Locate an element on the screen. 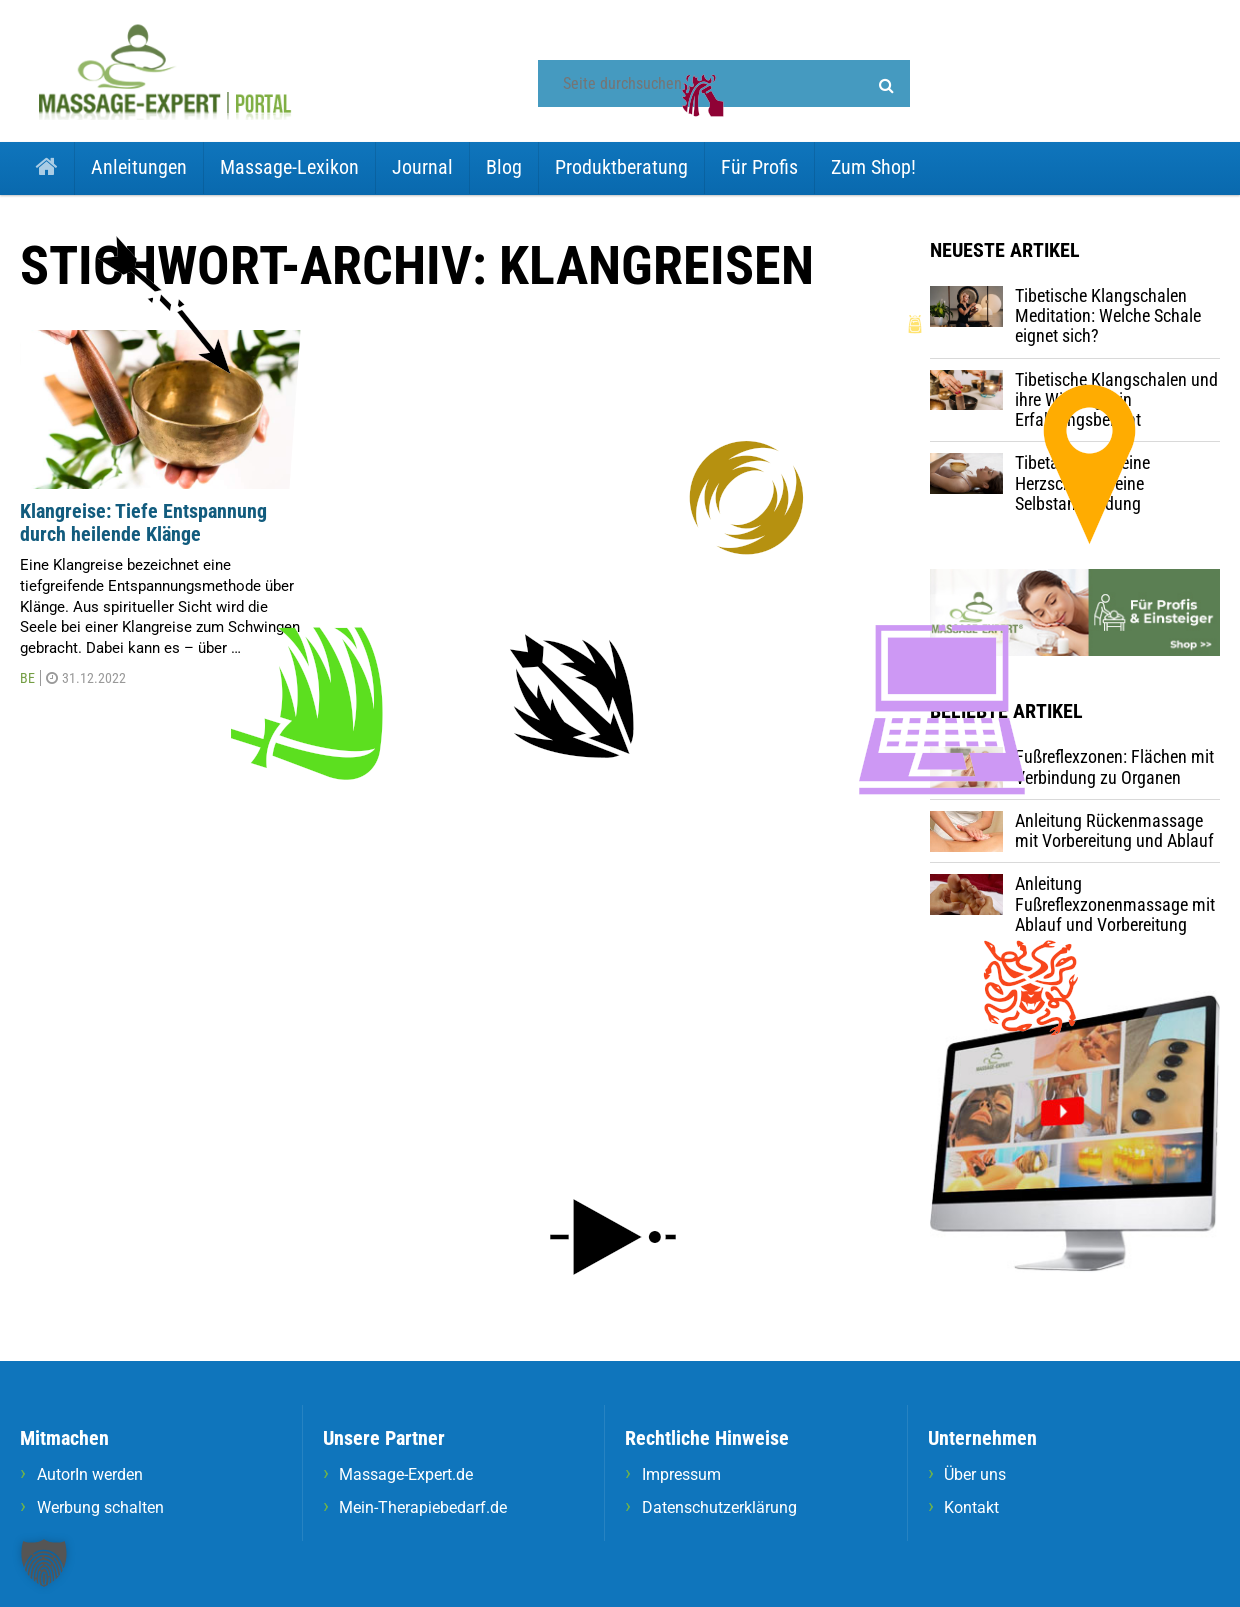 Image resolution: width=1240 pixels, height=1607 pixels. perform a slash attack in combat is located at coordinates (307, 703).